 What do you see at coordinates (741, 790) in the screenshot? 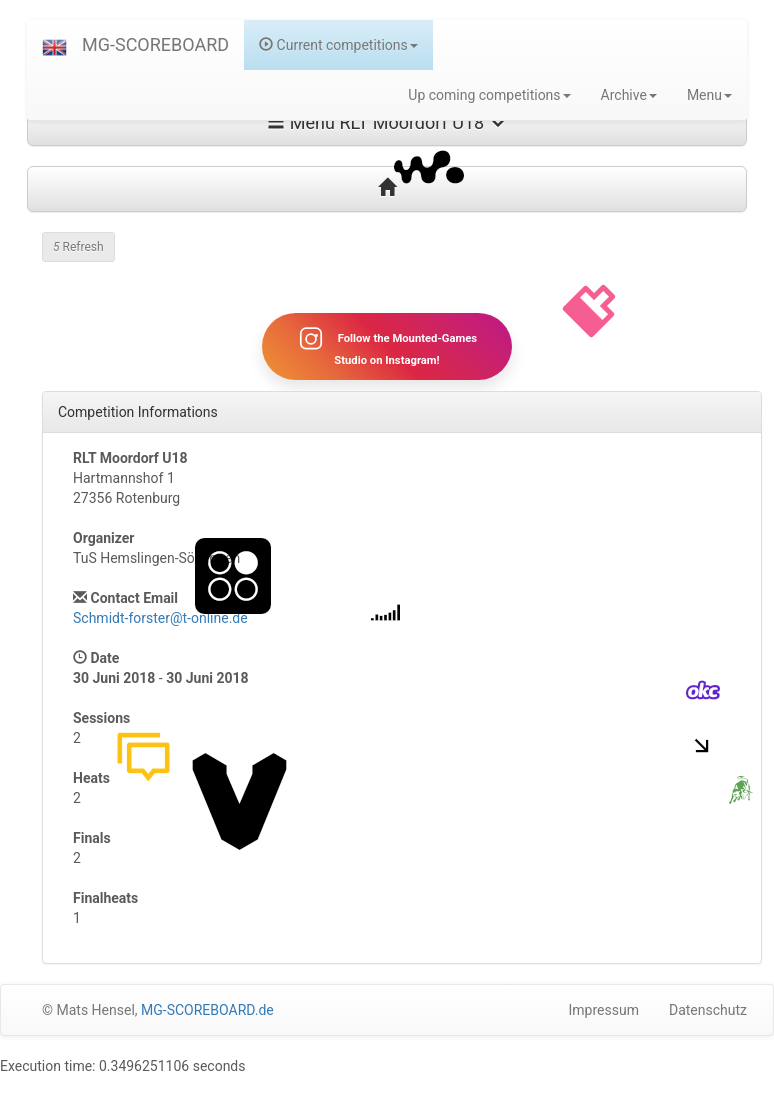
I see `lamborghini brand logo` at bounding box center [741, 790].